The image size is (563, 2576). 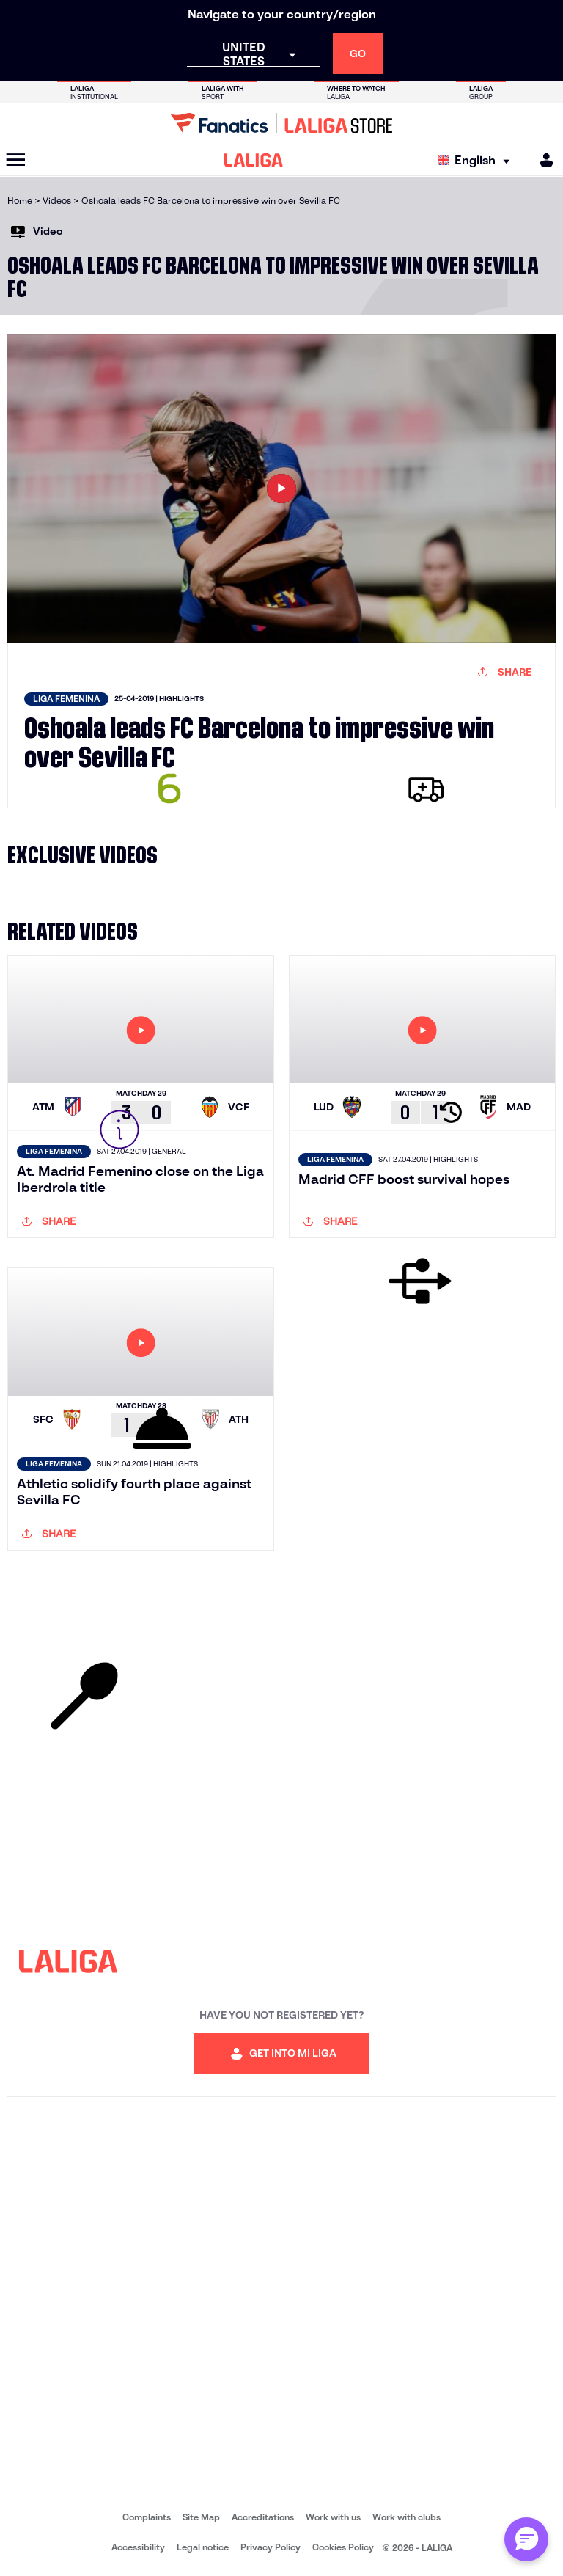 I want to click on access emergency medical services, so click(x=424, y=788).